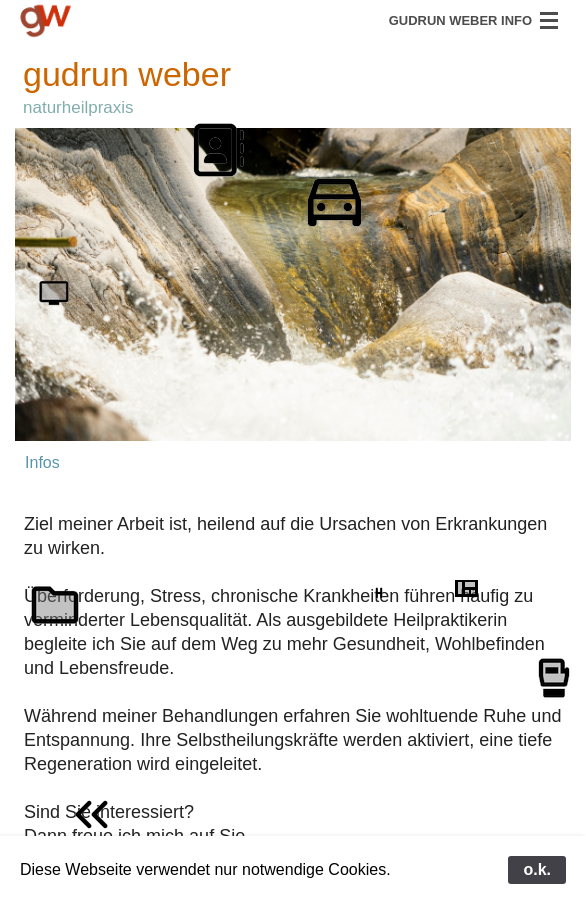 Image resolution: width=586 pixels, height=904 pixels. What do you see at coordinates (55, 605) in the screenshot?
I see `access files and documents` at bounding box center [55, 605].